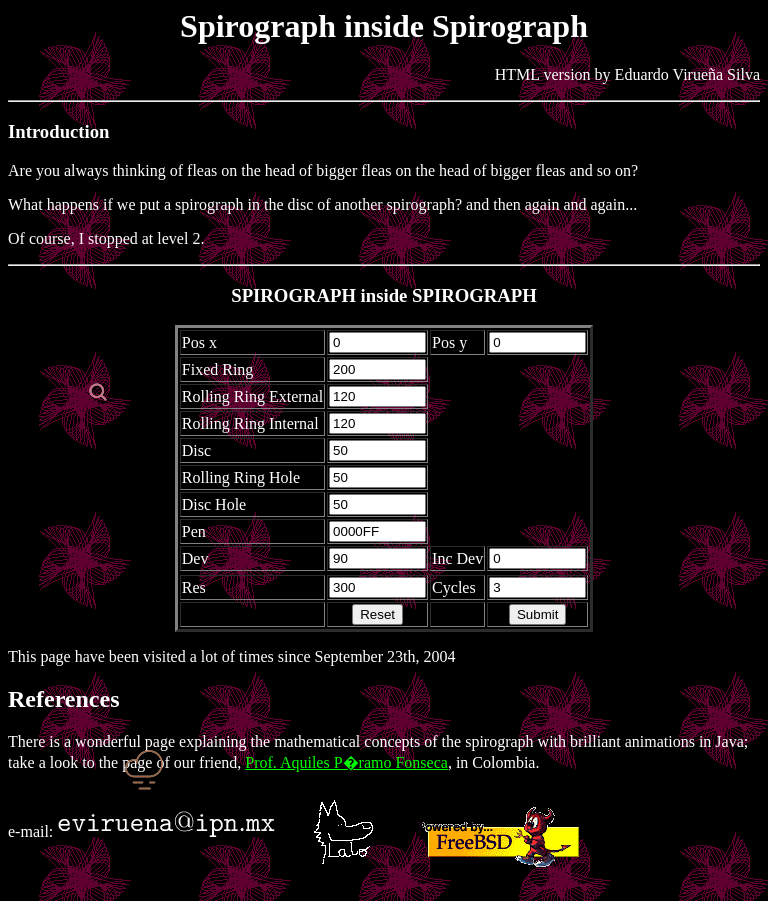 This screenshot has width=768, height=901. I want to click on search for content or items, so click(98, 392).